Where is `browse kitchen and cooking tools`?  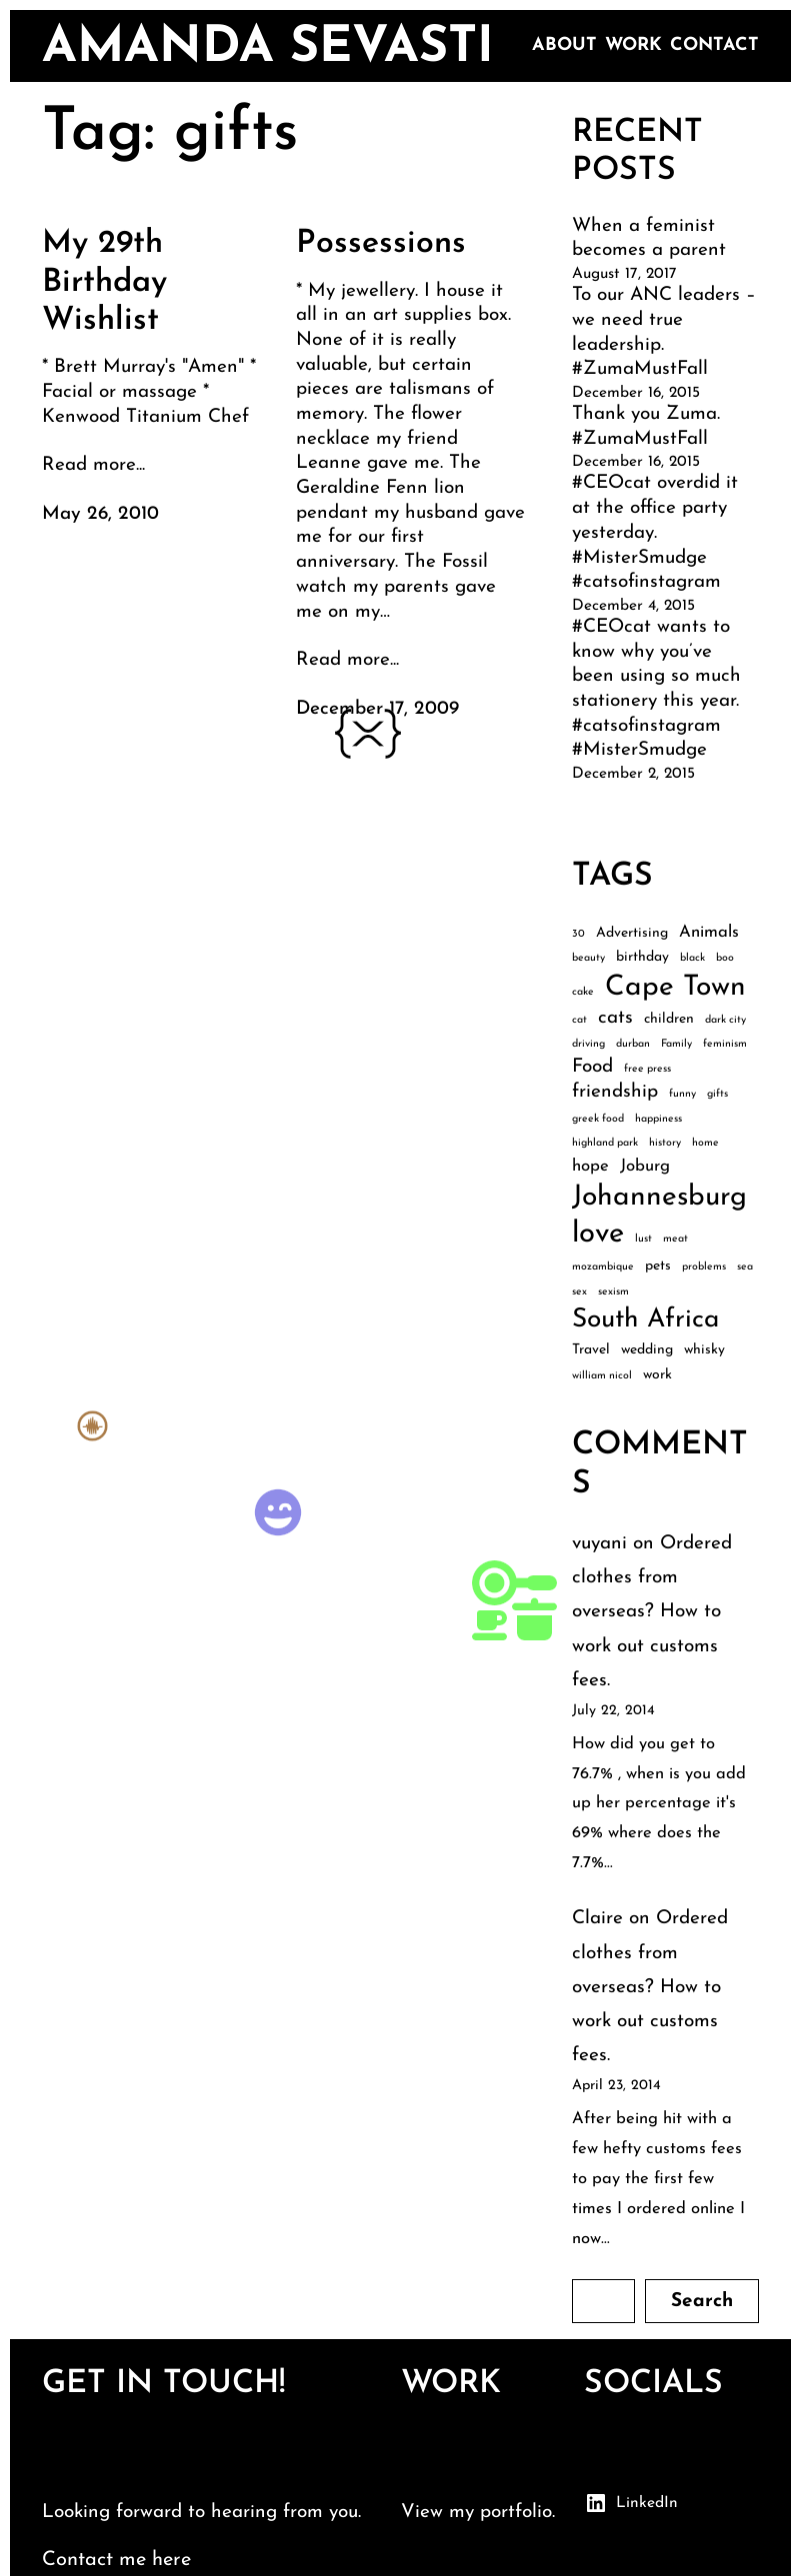 browse kitchen and cooking tools is located at coordinates (517, 1600).